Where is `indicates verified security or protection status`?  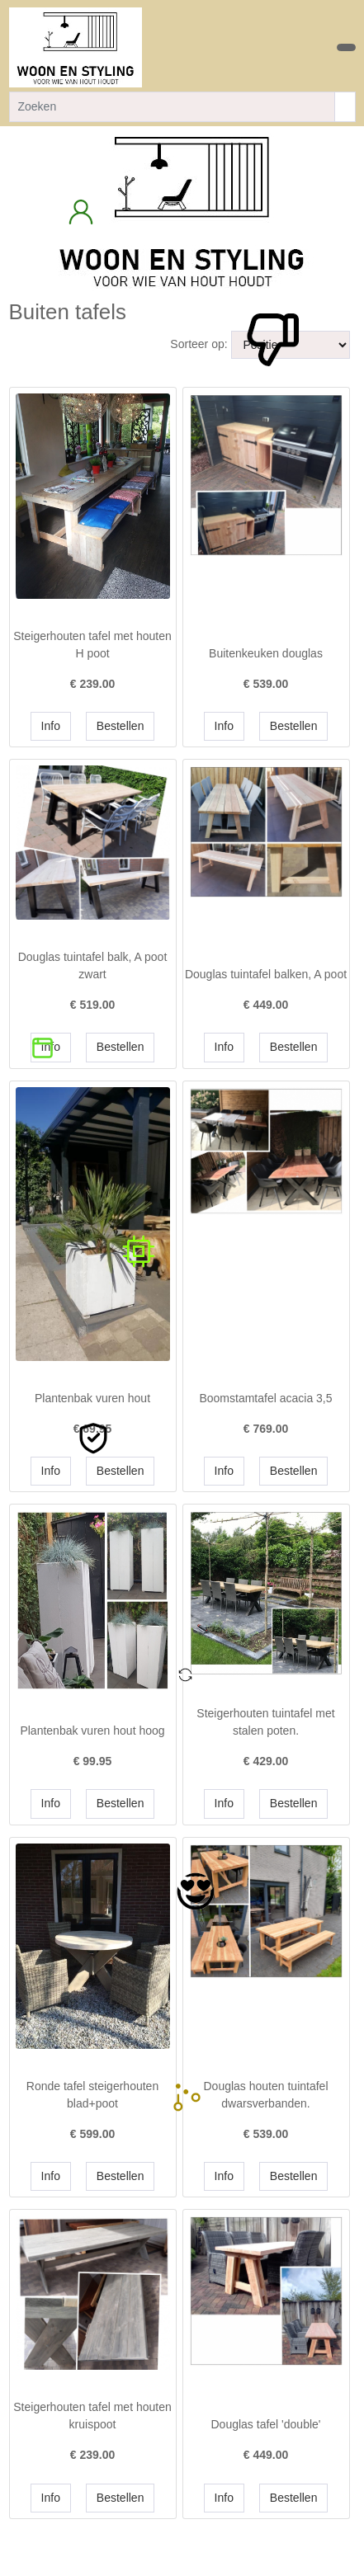 indicates verified security or protection status is located at coordinates (93, 1439).